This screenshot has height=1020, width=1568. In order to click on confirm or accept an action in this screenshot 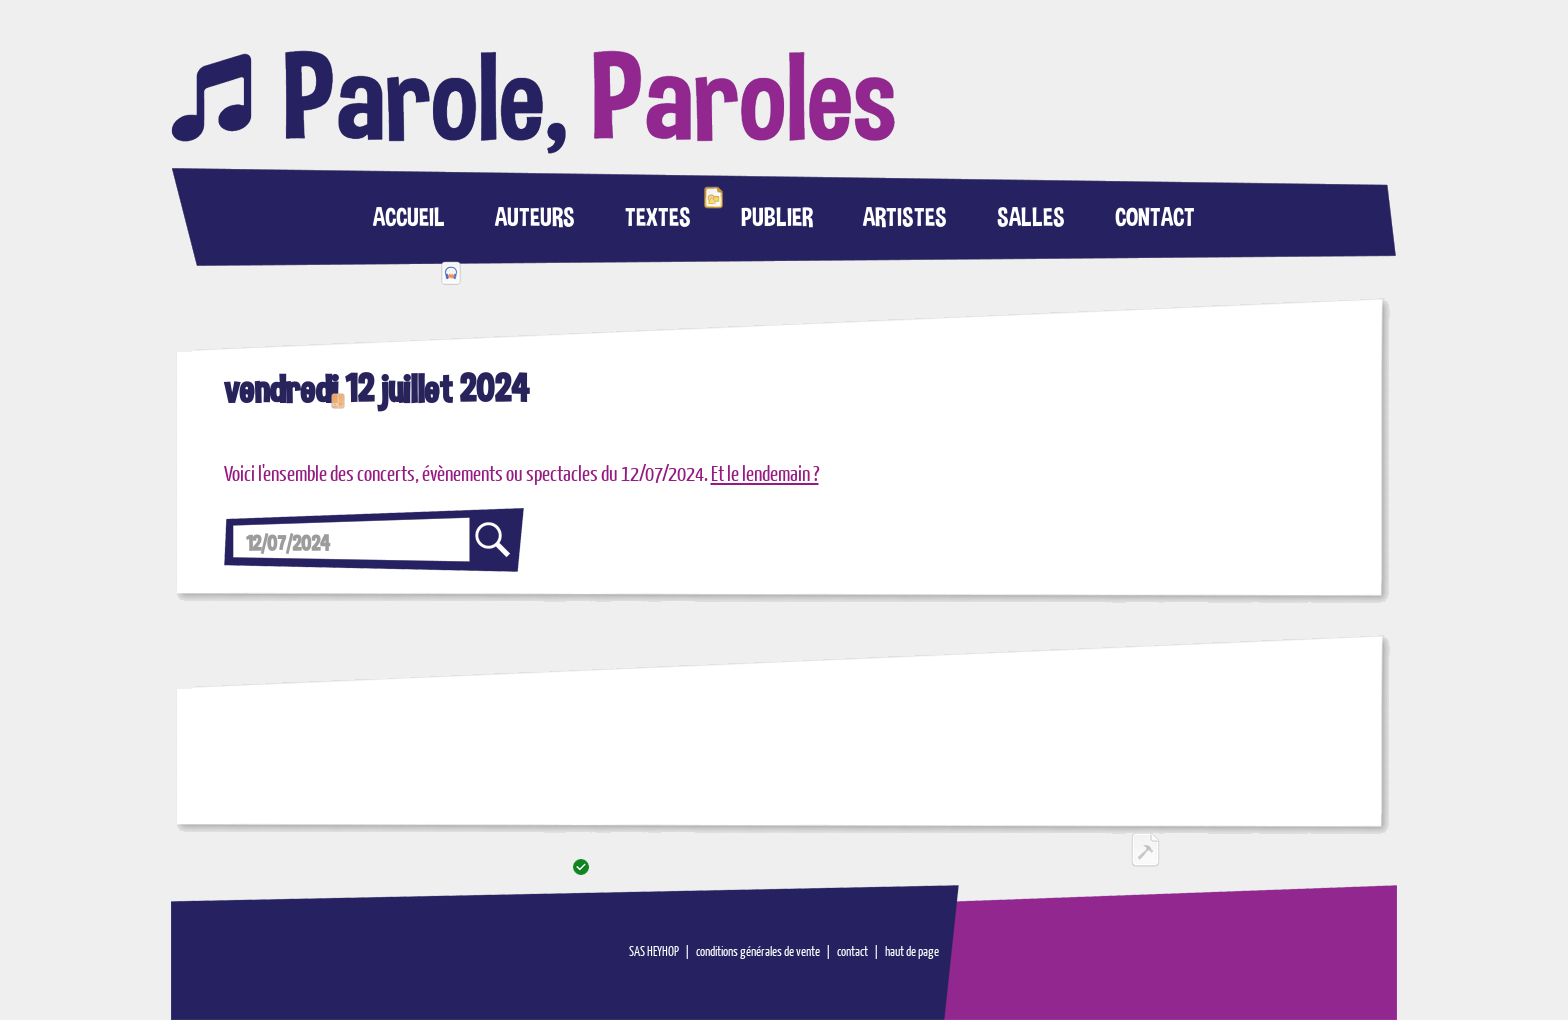, I will do `click(581, 867)`.